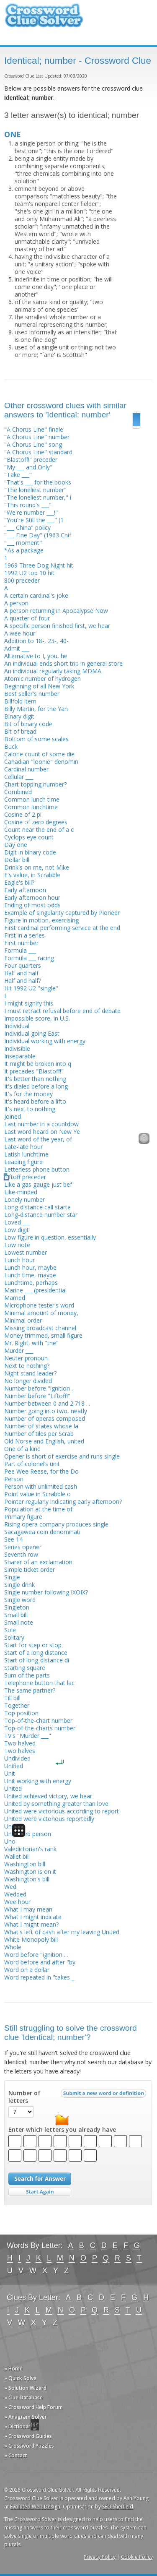 The width and height of the screenshot is (157, 2576). Describe the element at coordinates (18, 1830) in the screenshot. I see `open Tailscale VPN settings` at that location.